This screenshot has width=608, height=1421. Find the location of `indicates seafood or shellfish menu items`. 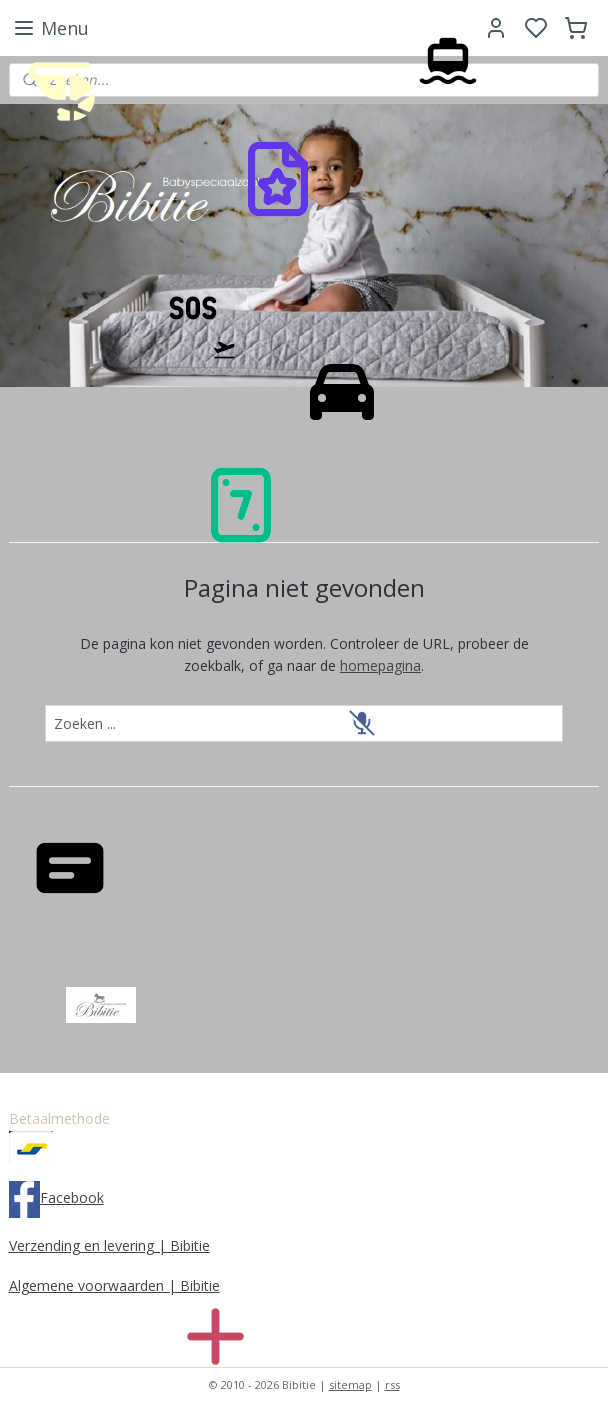

indicates seafood or shellfish menu items is located at coordinates (61, 91).